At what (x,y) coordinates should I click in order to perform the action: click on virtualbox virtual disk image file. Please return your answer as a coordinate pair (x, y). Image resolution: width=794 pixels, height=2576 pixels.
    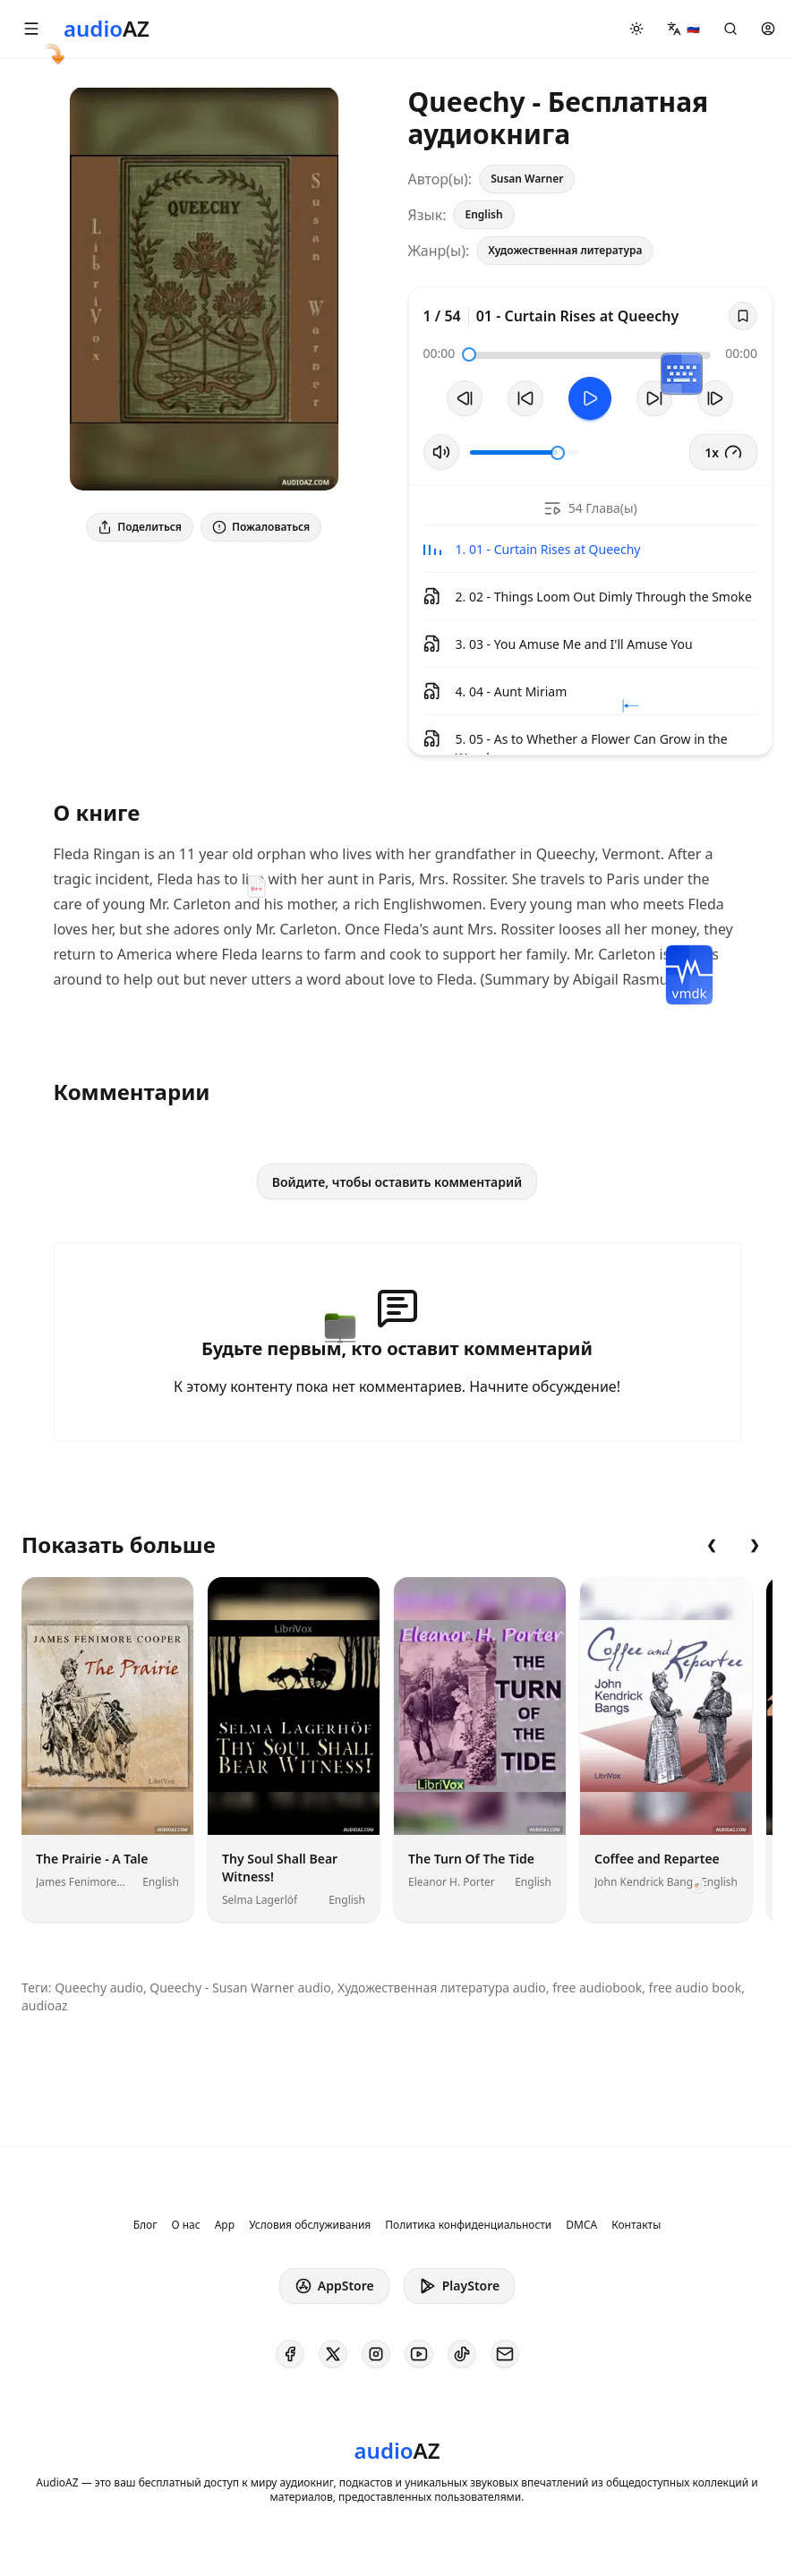
    Looking at the image, I should click on (689, 975).